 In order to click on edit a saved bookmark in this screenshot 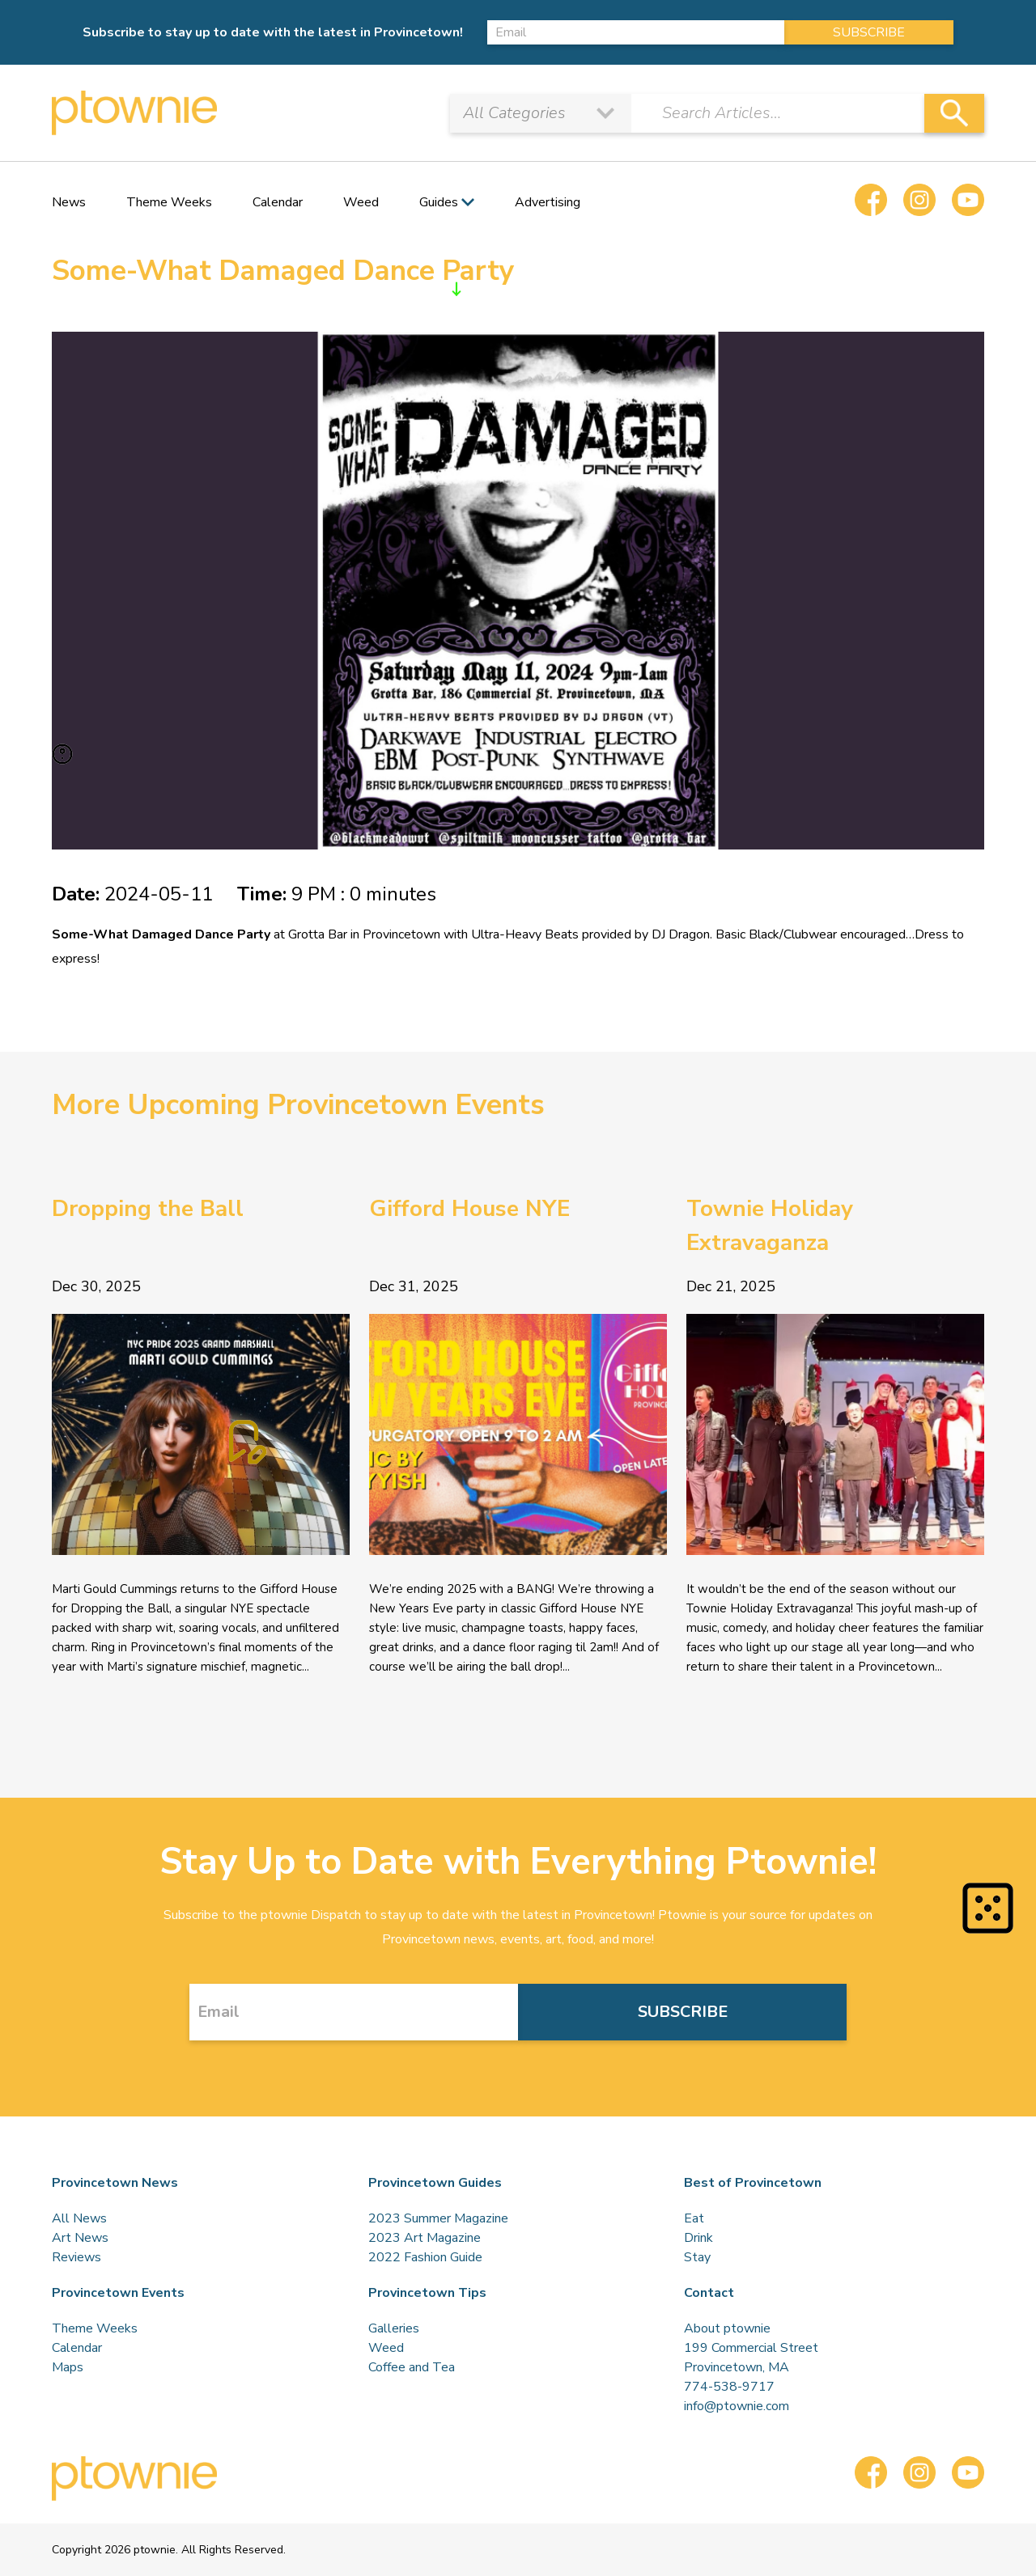, I will do `click(244, 1441)`.